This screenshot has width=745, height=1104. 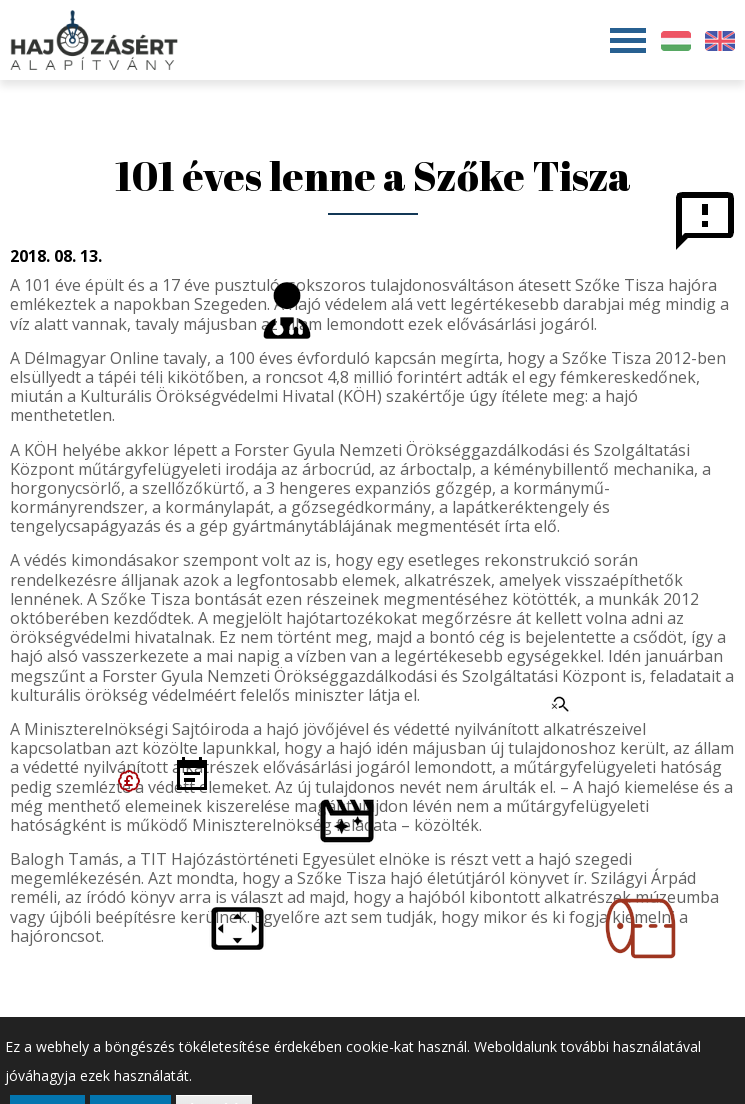 What do you see at coordinates (640, 928) in the screenshot?
I see `bathroom or restroom location indicator` at bounding box center [640, 928].